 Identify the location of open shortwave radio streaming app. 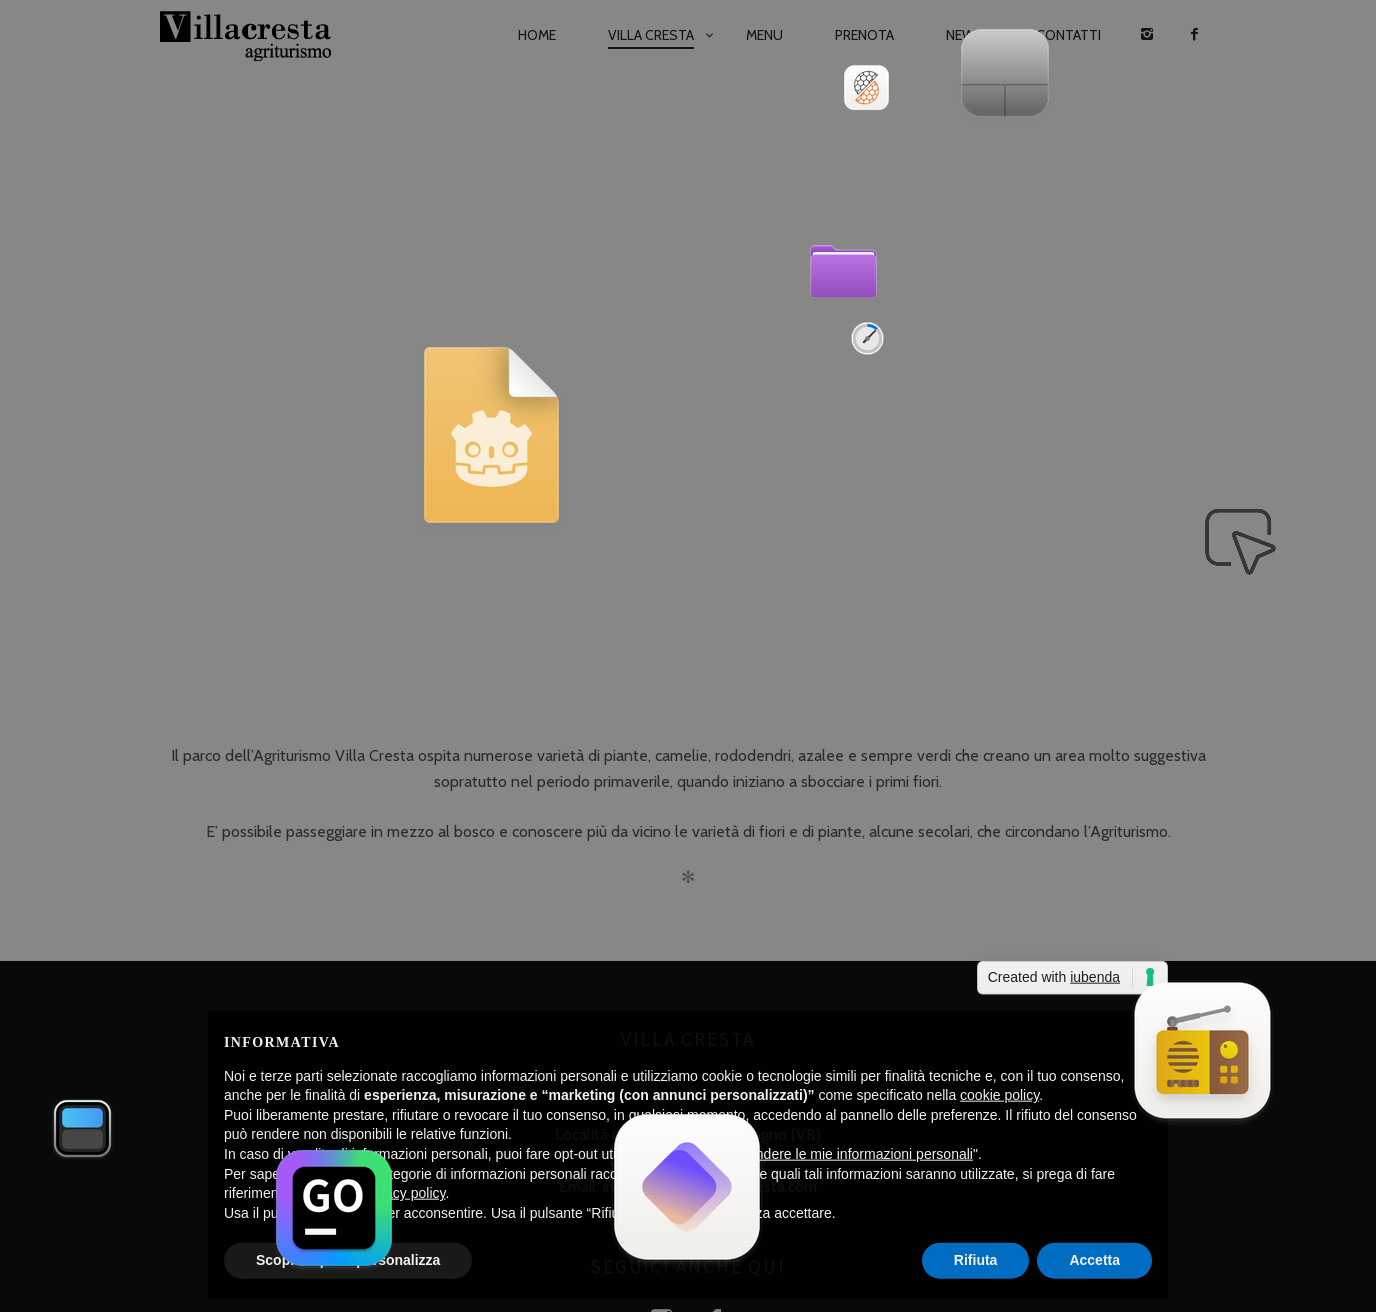
(1202, 1050).